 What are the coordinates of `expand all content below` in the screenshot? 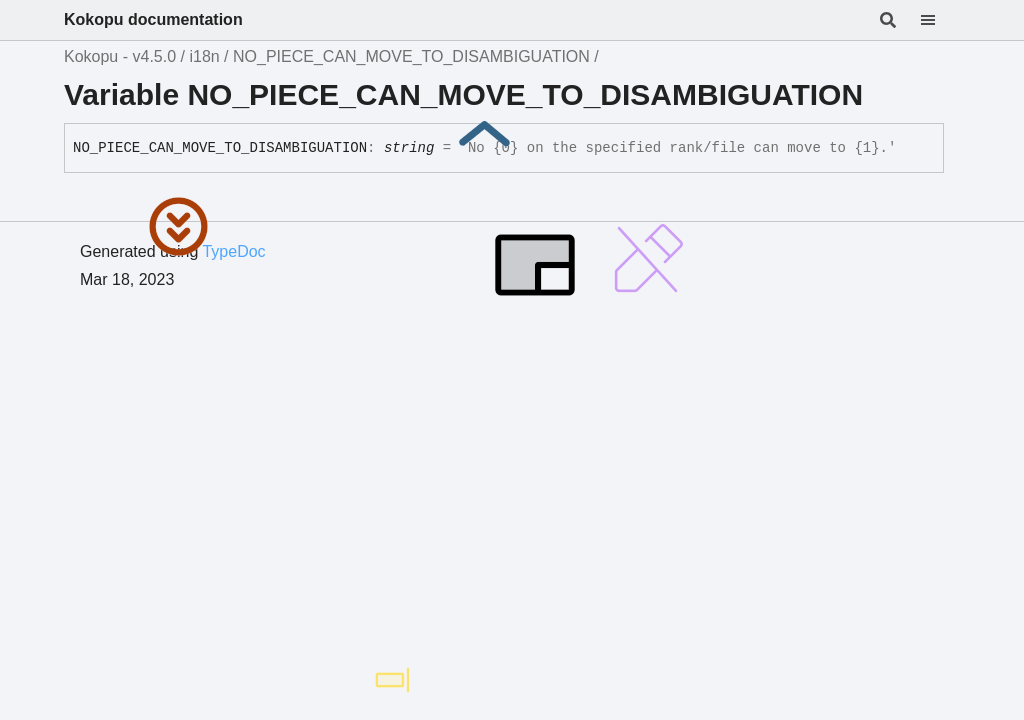 It's located at (178, 226).